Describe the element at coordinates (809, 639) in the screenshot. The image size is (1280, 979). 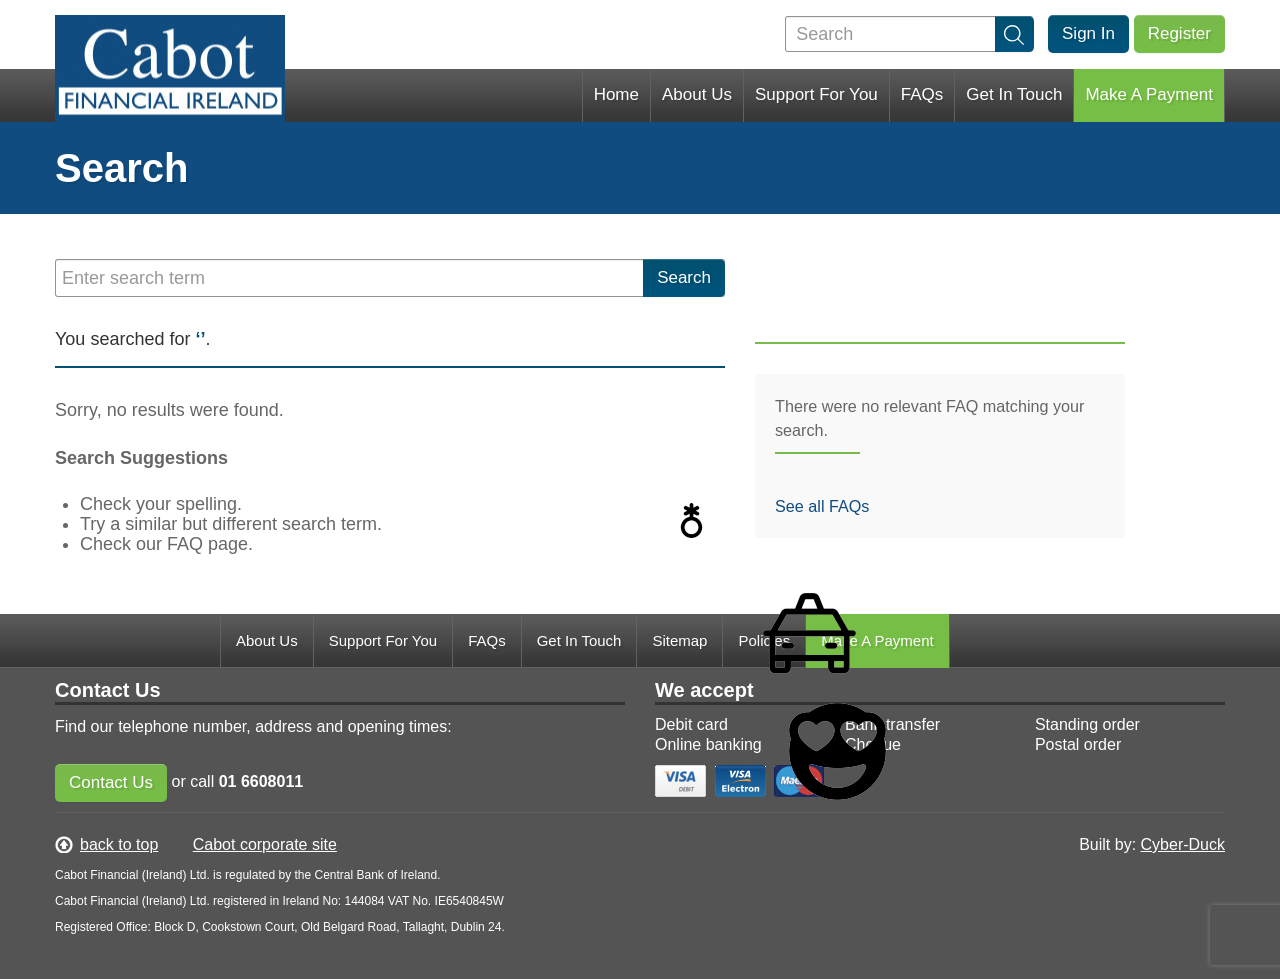
I see `request a taxi or cab ride` at that location.